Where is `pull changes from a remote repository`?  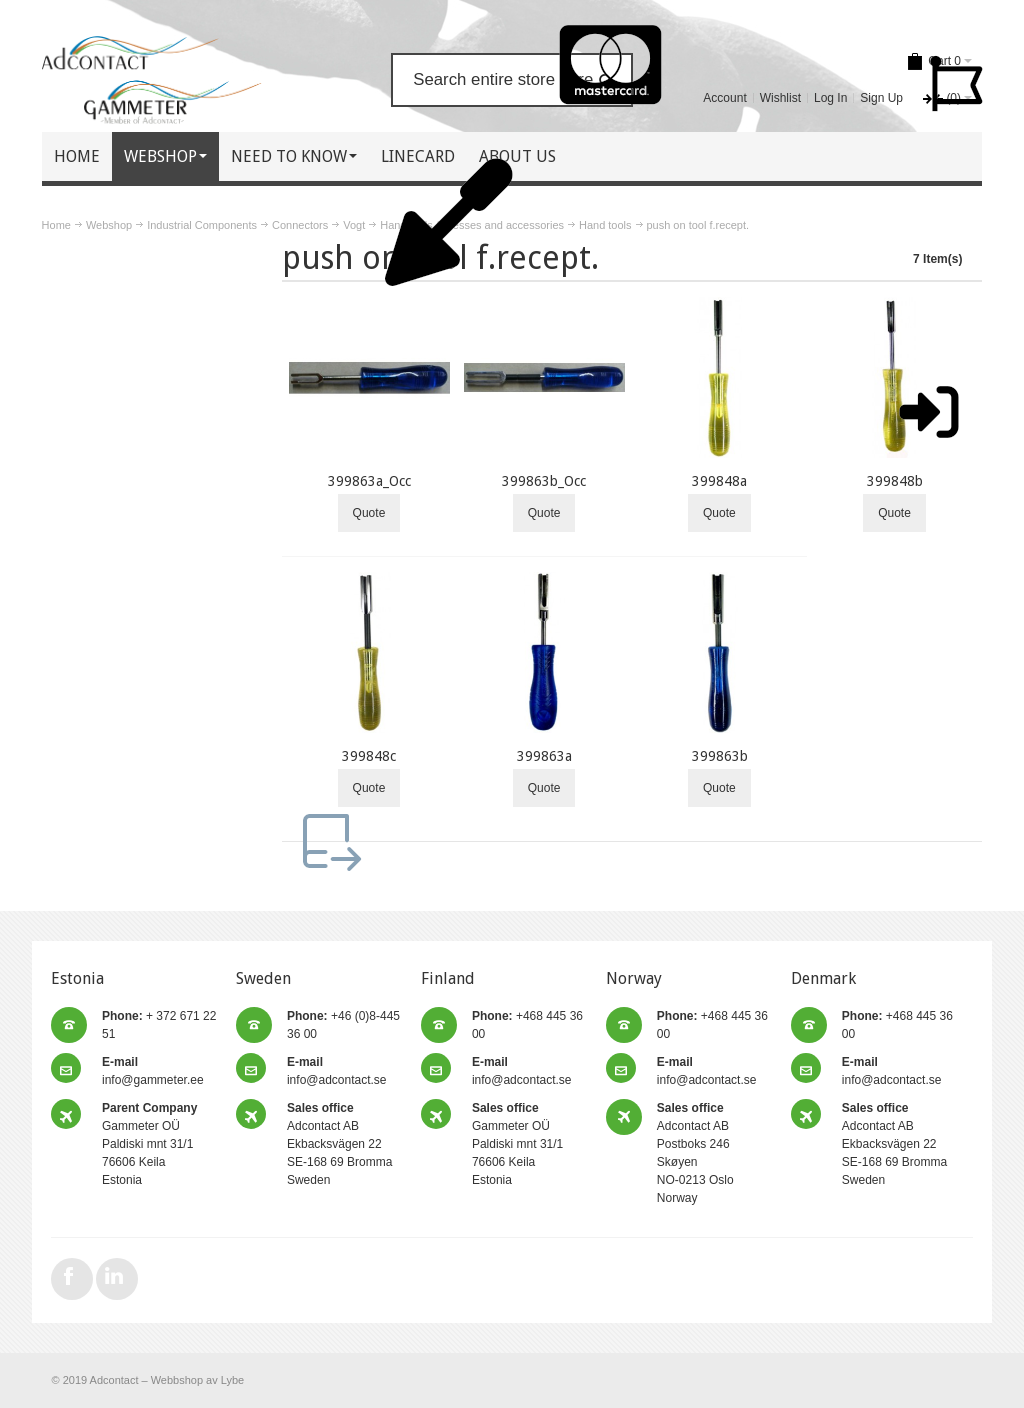
pull changes from a remote repository is located at coordinates (330, 845).